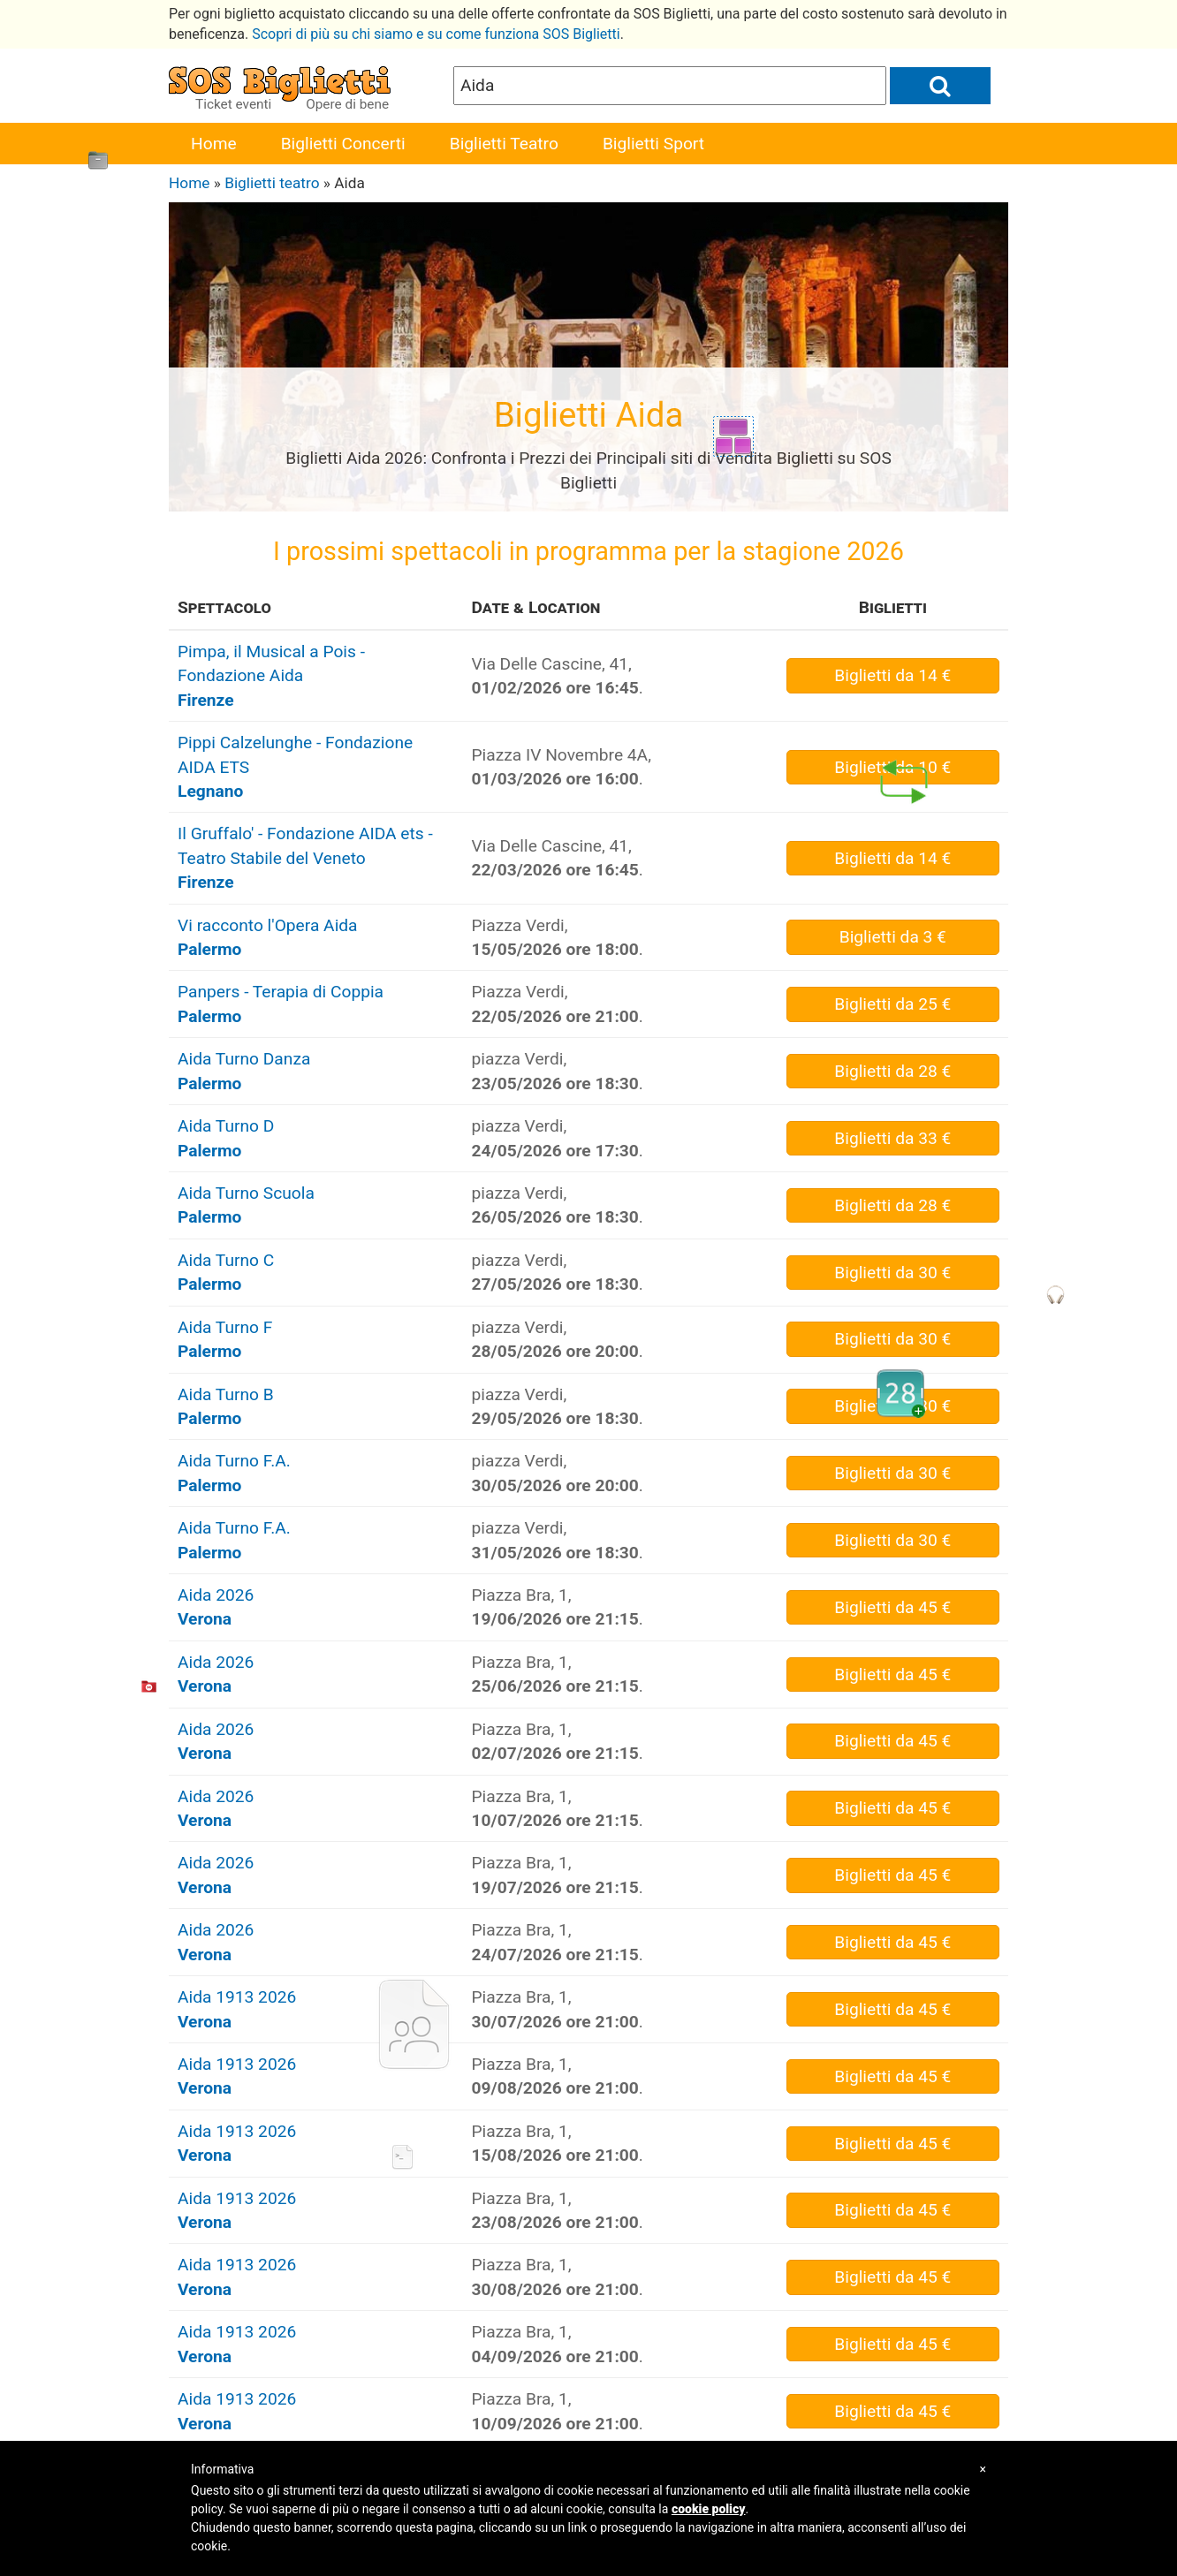 This screenshot has height=2576, width=1177. I want to click on shell script or terminal executable file, so click(402, 2156).